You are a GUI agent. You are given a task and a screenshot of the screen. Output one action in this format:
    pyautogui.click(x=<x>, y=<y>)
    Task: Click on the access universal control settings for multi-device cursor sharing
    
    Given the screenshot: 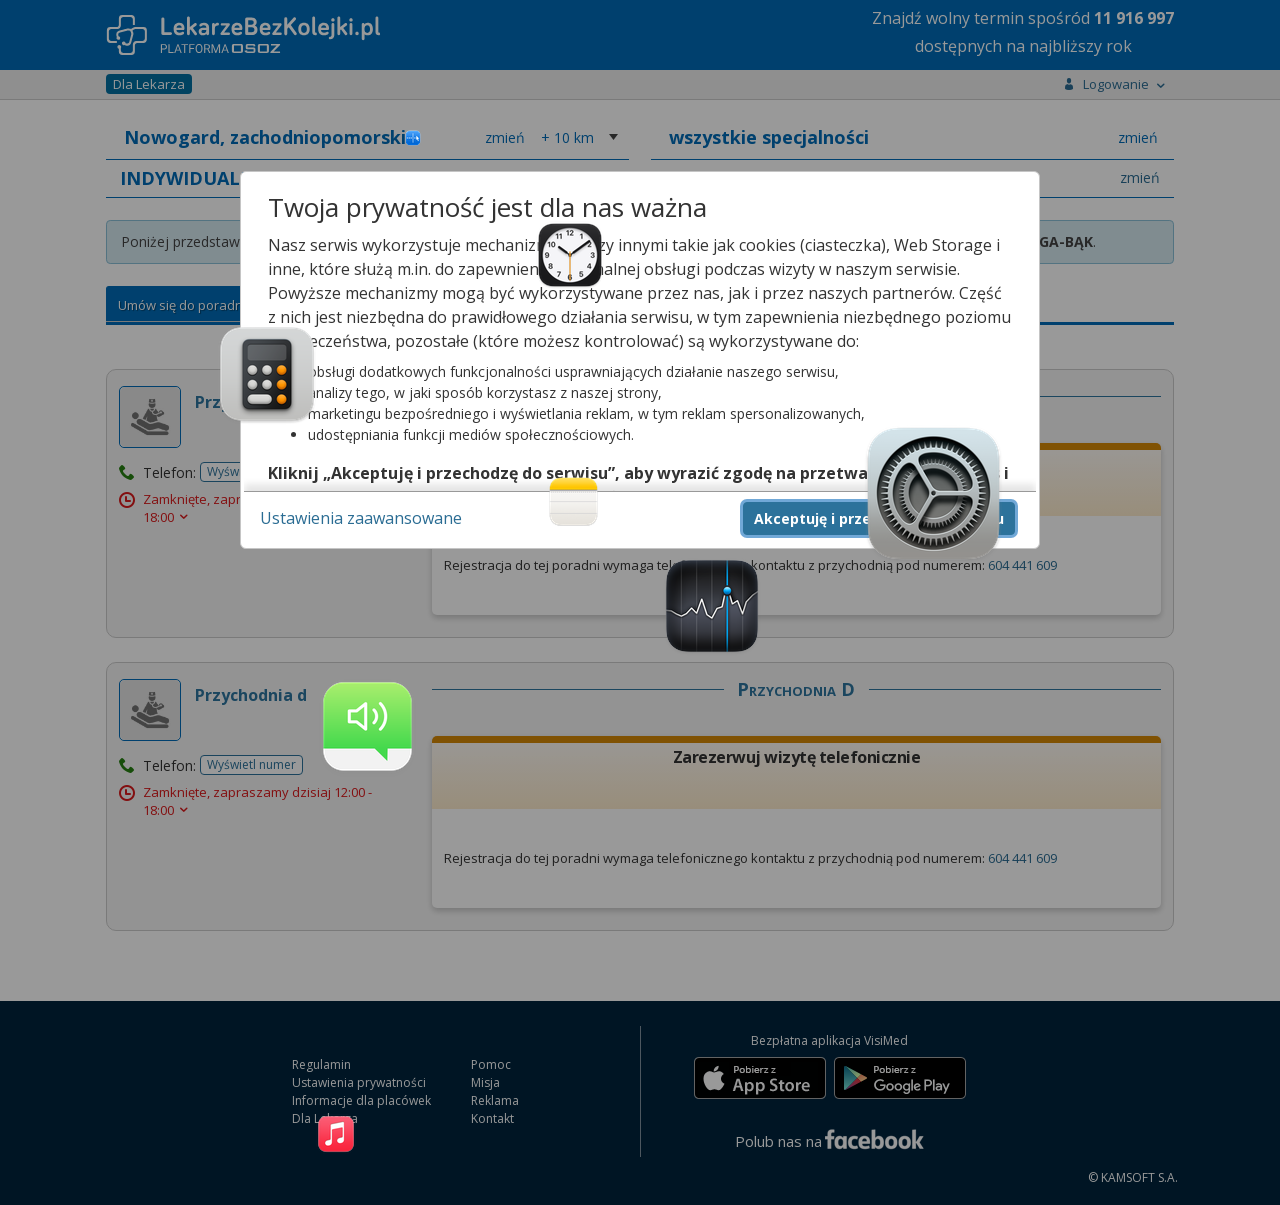 What is the action you would take?
    pyautogui.click(x=413, y=138)
    